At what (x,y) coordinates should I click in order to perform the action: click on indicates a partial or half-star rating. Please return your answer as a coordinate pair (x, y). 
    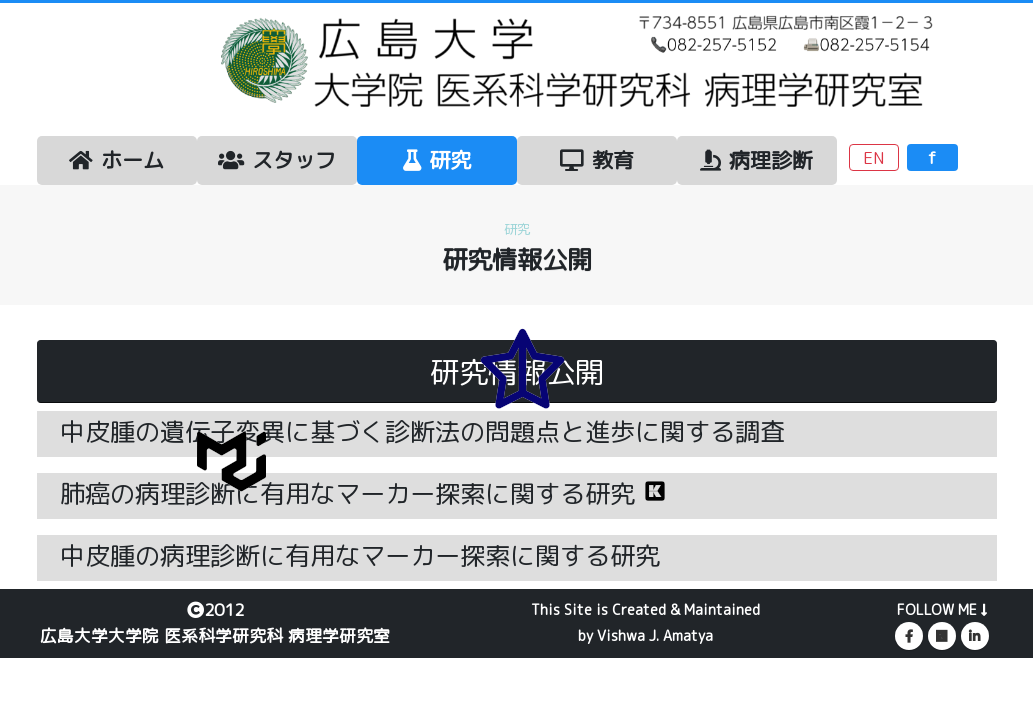
    Looking at the image, I should click on (522, 372).